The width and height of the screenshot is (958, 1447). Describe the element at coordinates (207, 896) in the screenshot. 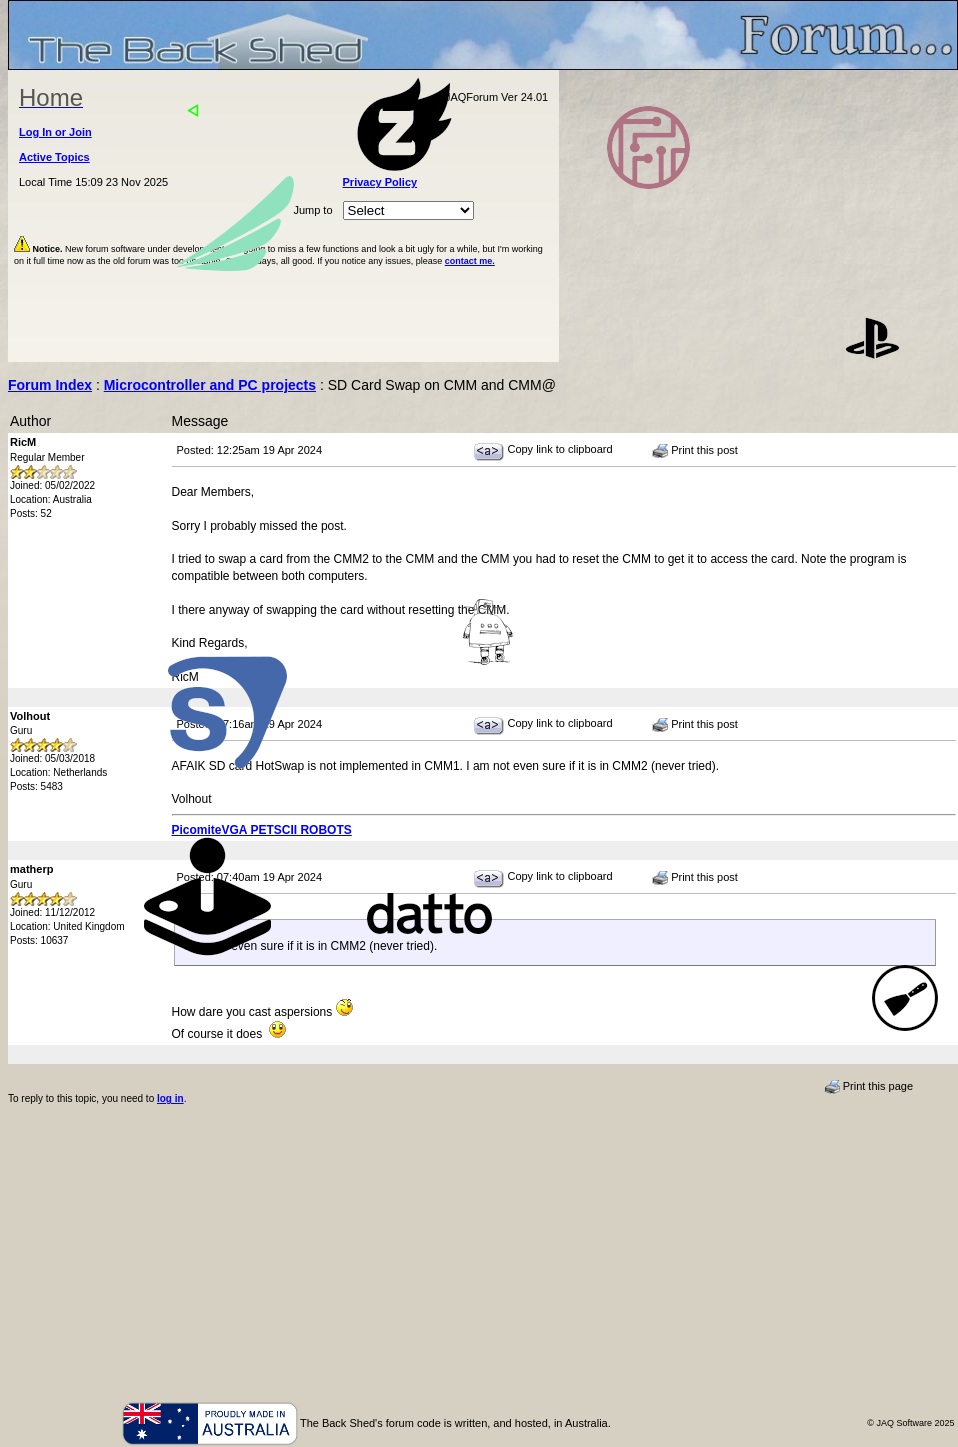

I see `open Apple Arcade gaming service` at that location.